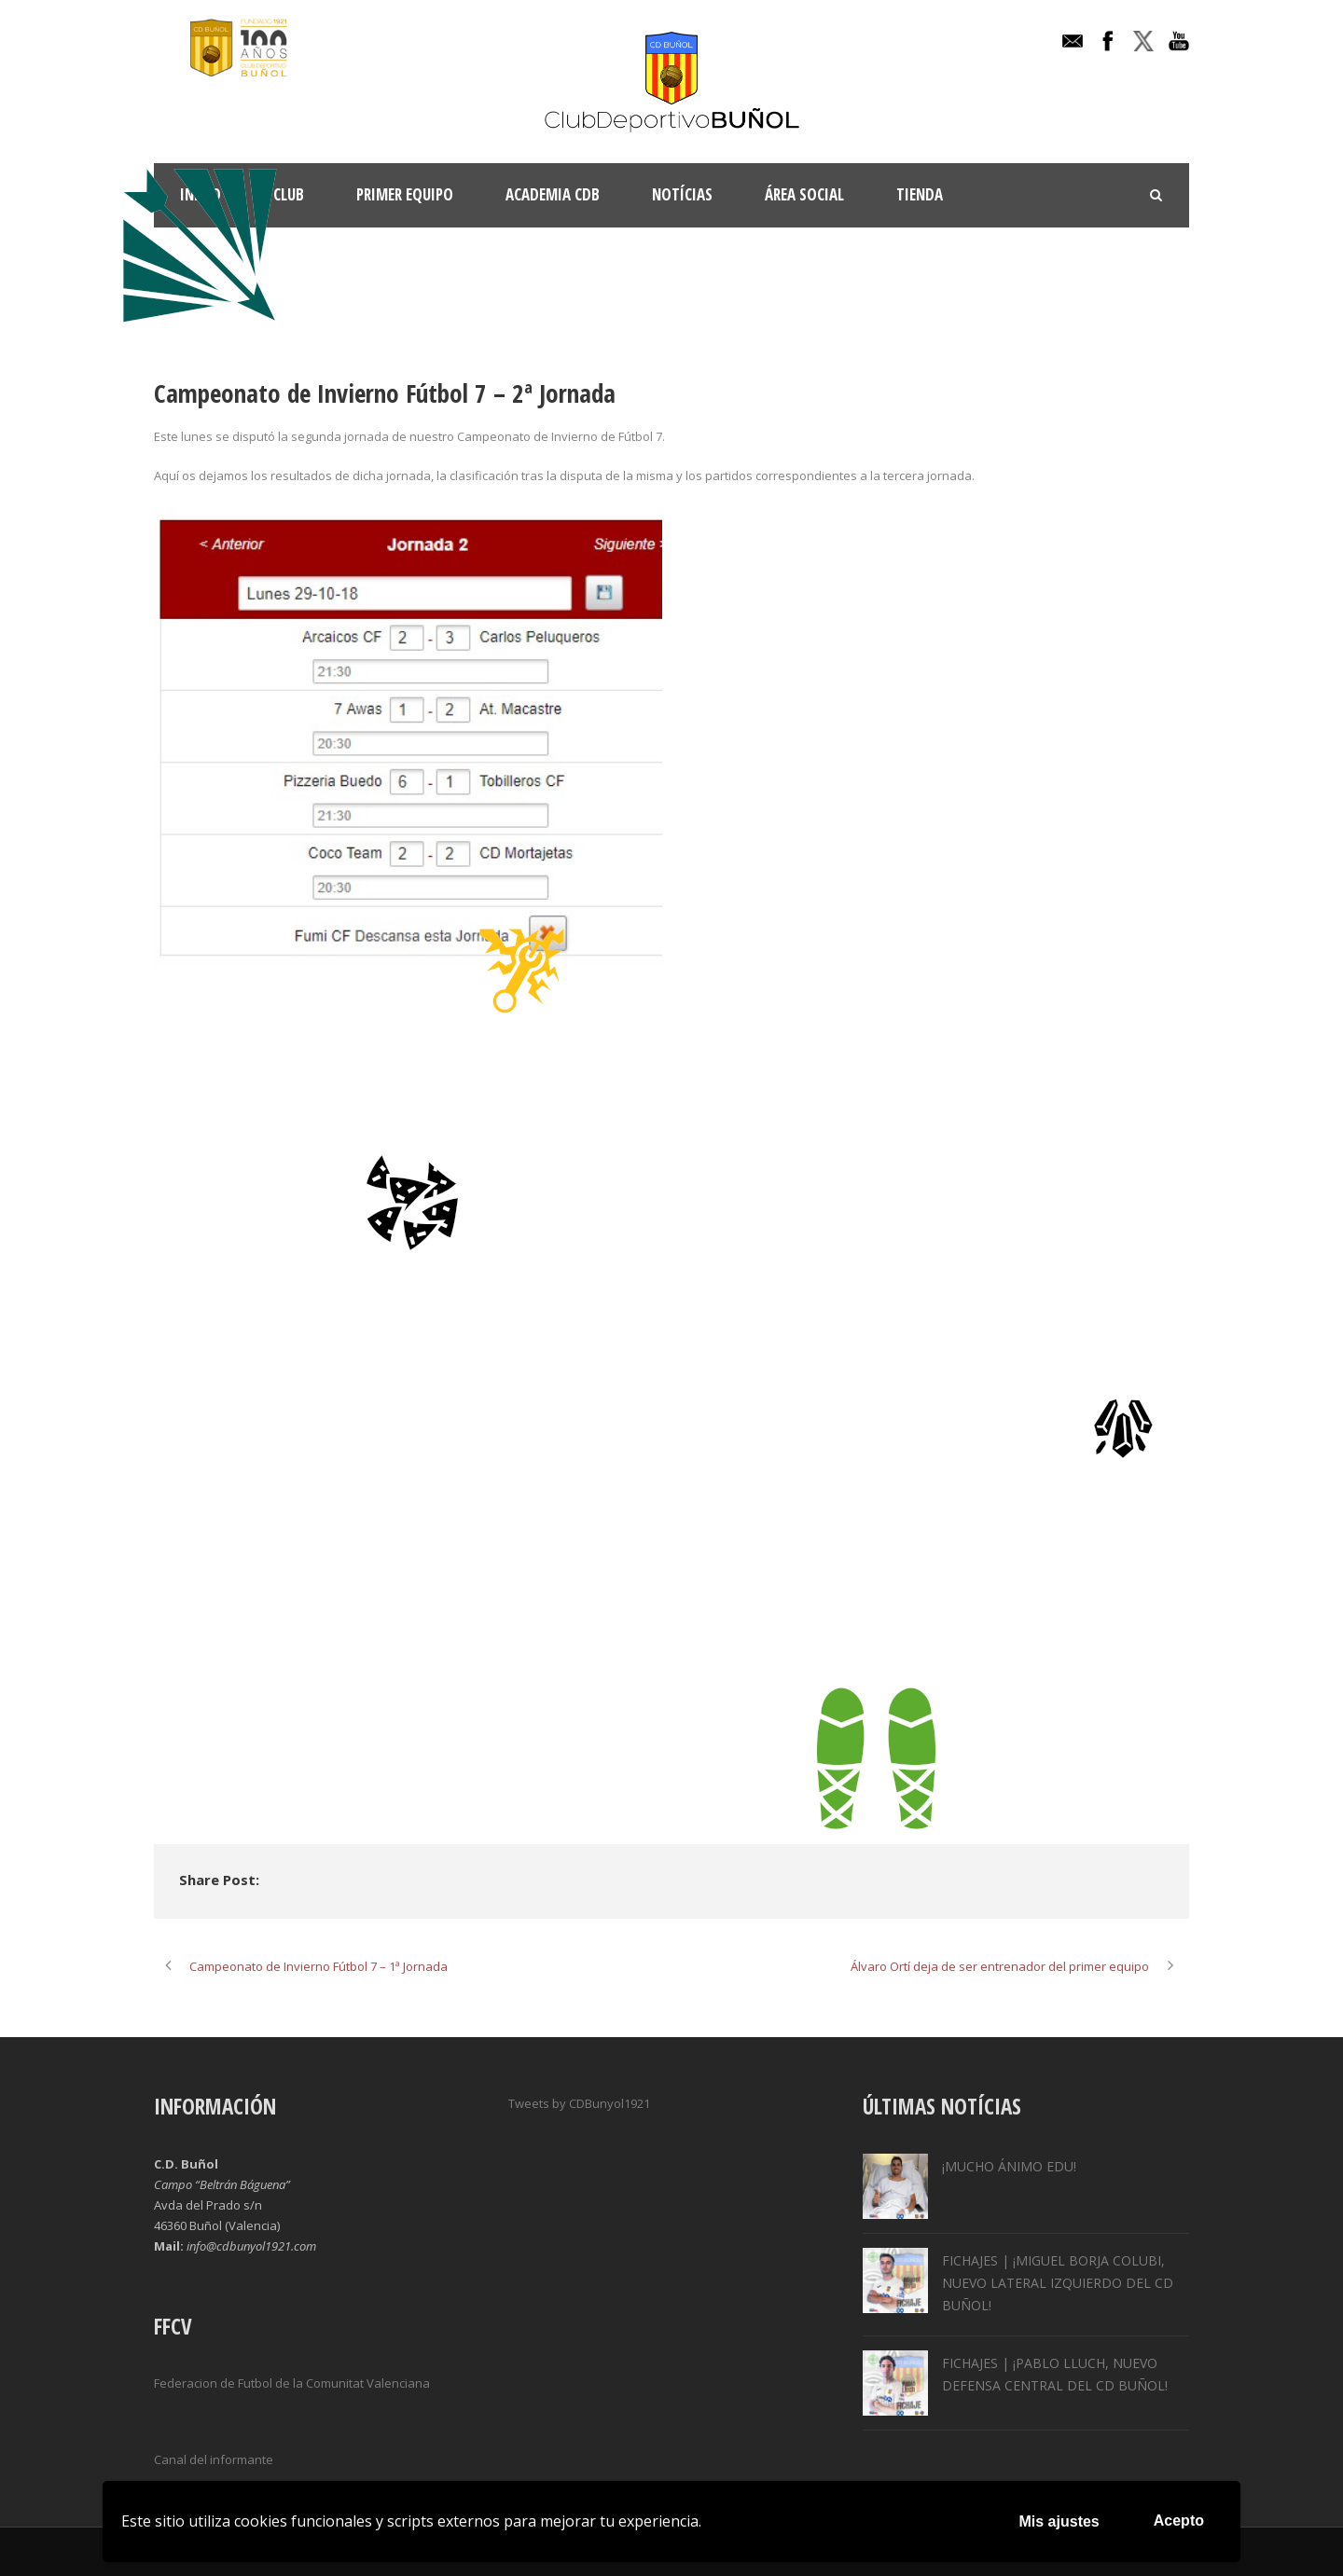 The image size is (1343, 2576). What do you see at coordinates (412, 1203) in the screenshot?
I see `browse mexican food options` at bounding box center [412, 1203].